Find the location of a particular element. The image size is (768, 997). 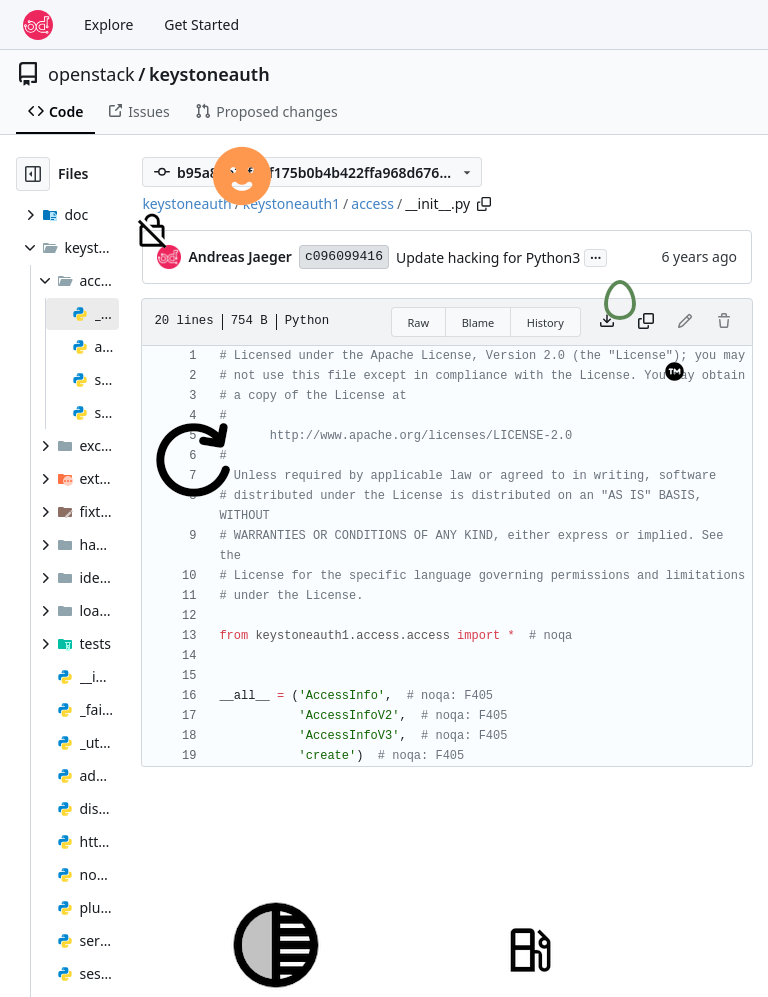

adjust image contrast or tonality settings is located at coordinates (276, 945).